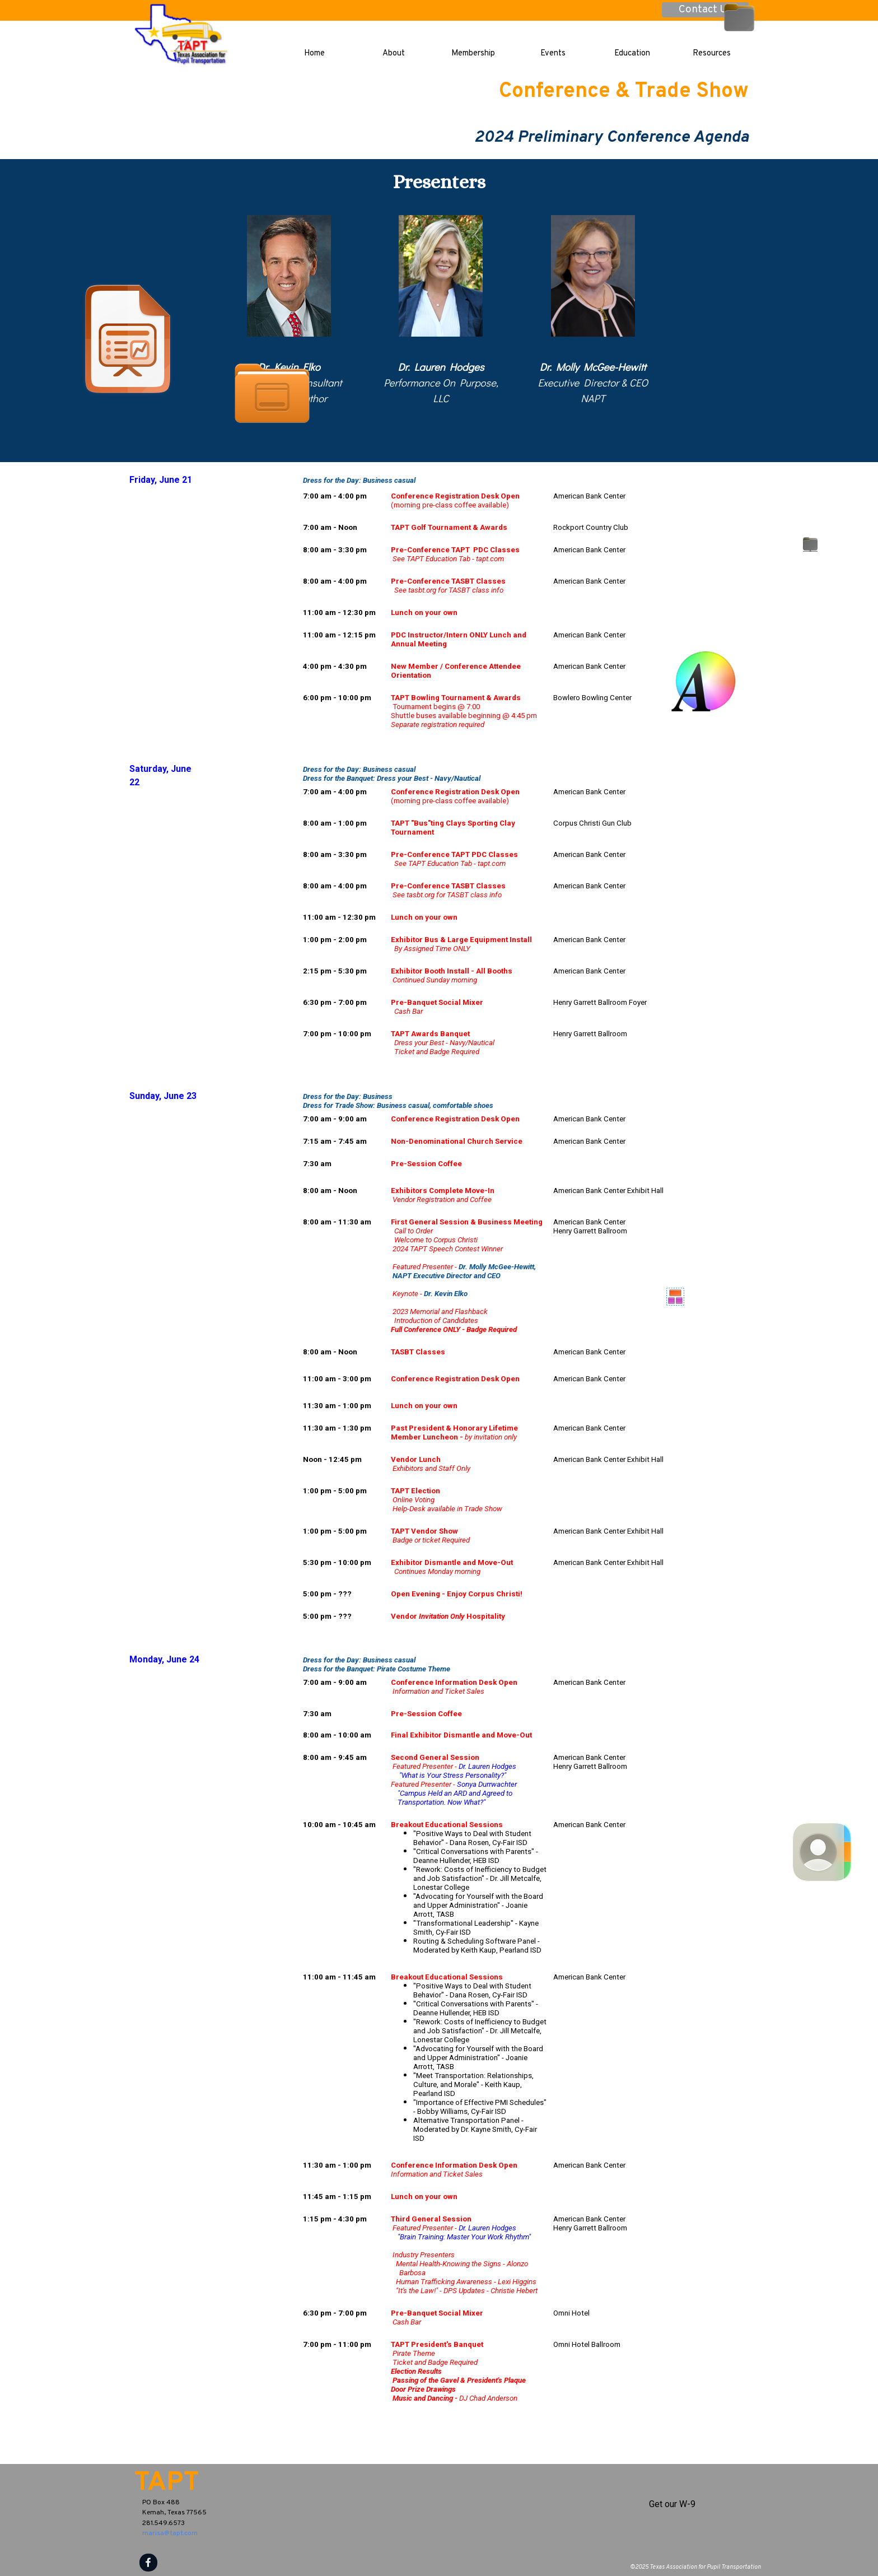  I want to click on access files stored on a remote server, so click(810, 544).